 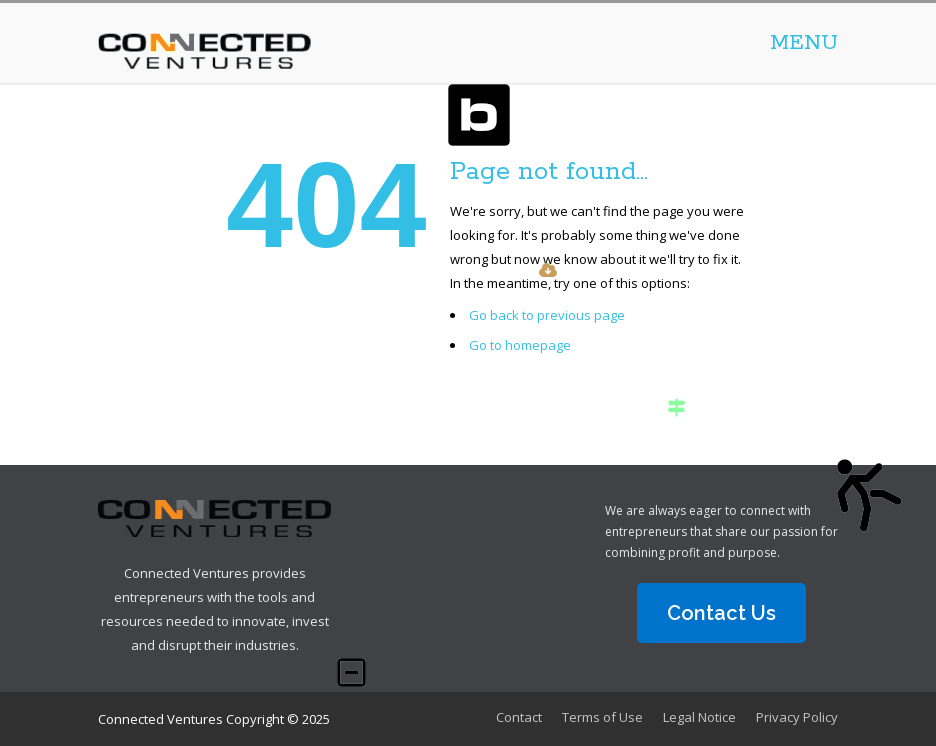 What do you see at coordinates (351, 672) in the screenshot?
I see `remove item from list or selection` at bounding box center [351, 672].